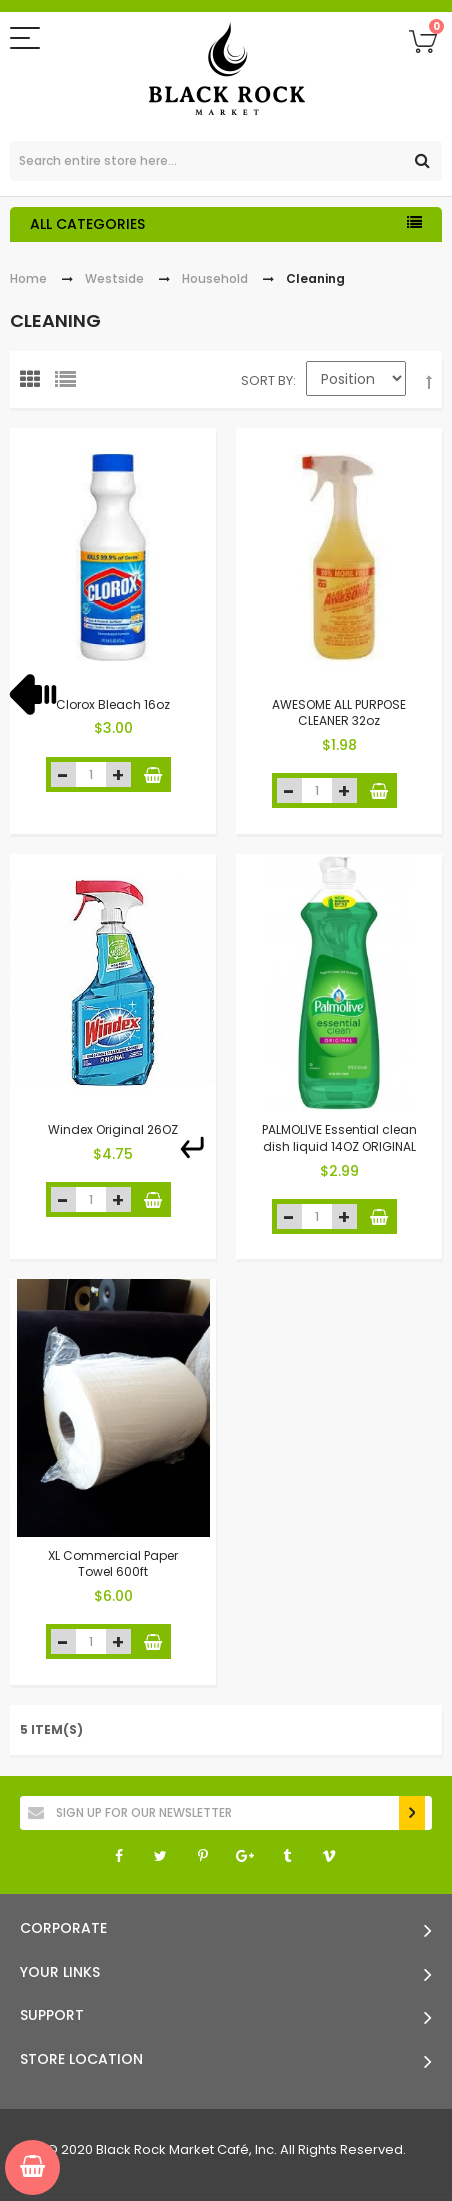  I want to click on go back to previous section, so click(32, 694).